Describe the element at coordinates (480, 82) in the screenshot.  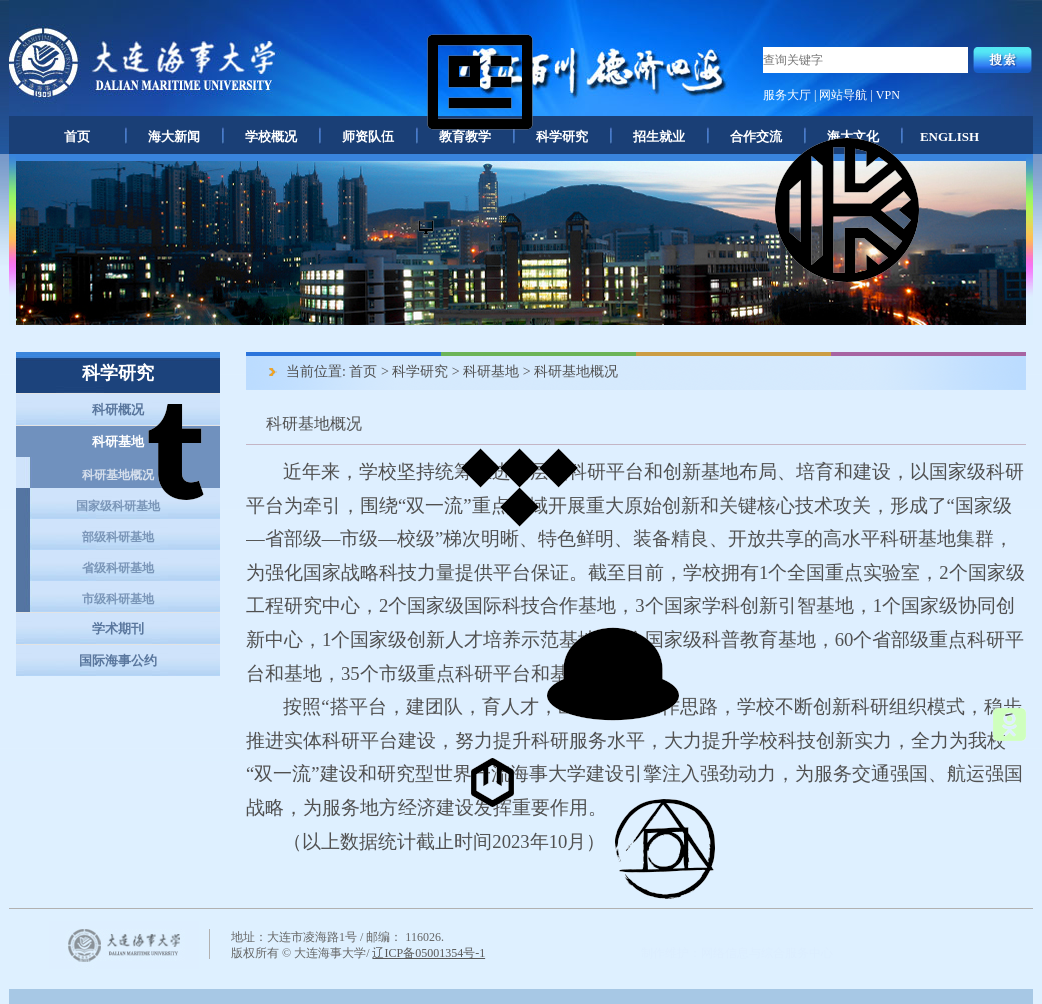
I see `view news articles` at that location.